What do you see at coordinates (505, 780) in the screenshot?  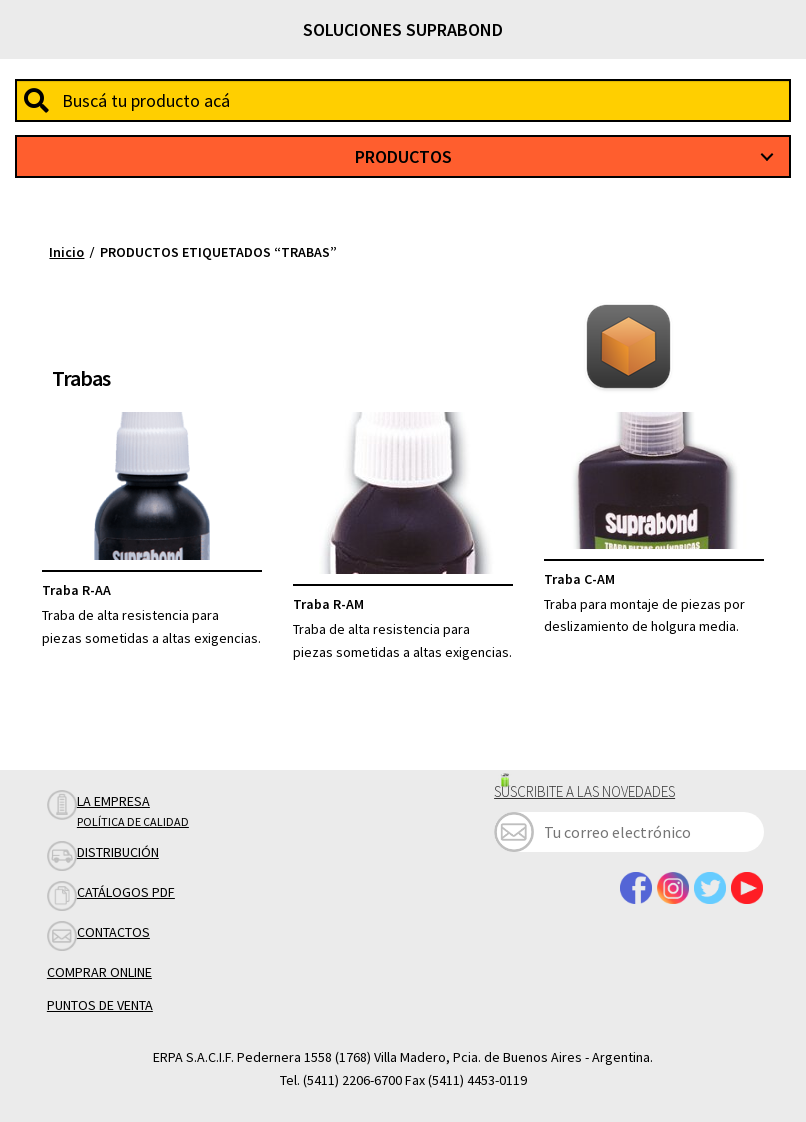 I see `view current battery level` at bounding box center [505, 780].